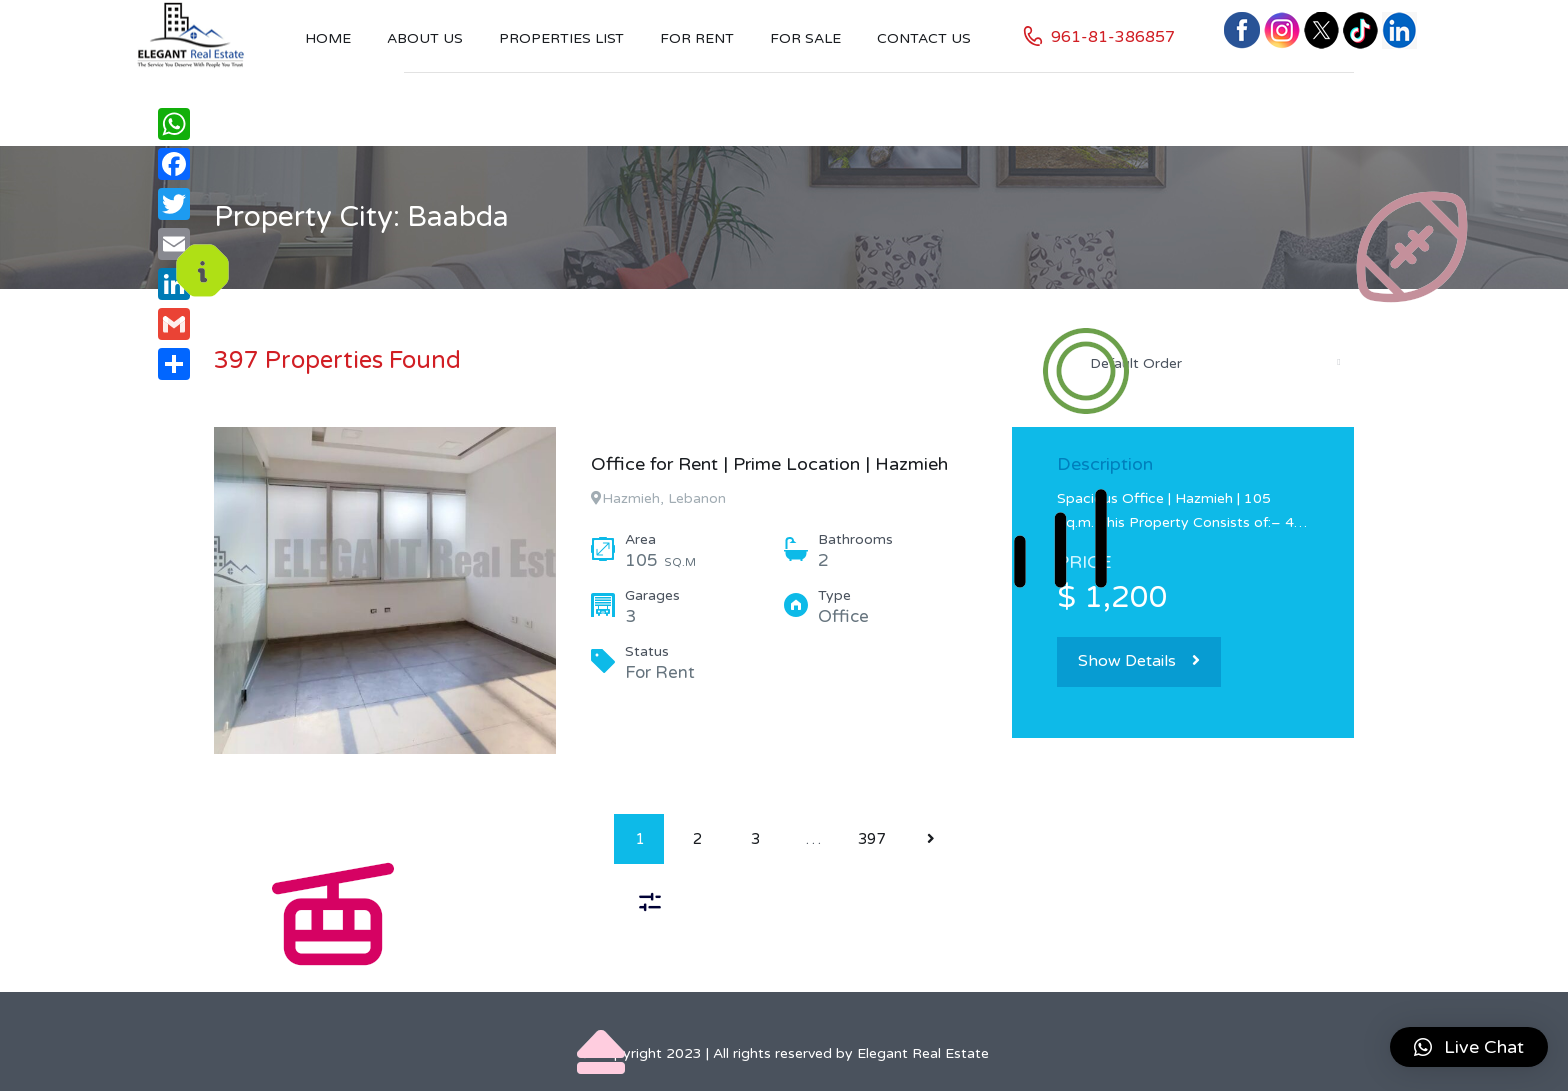  I want to click on eject a disc or removable media, so click(601, 1056).